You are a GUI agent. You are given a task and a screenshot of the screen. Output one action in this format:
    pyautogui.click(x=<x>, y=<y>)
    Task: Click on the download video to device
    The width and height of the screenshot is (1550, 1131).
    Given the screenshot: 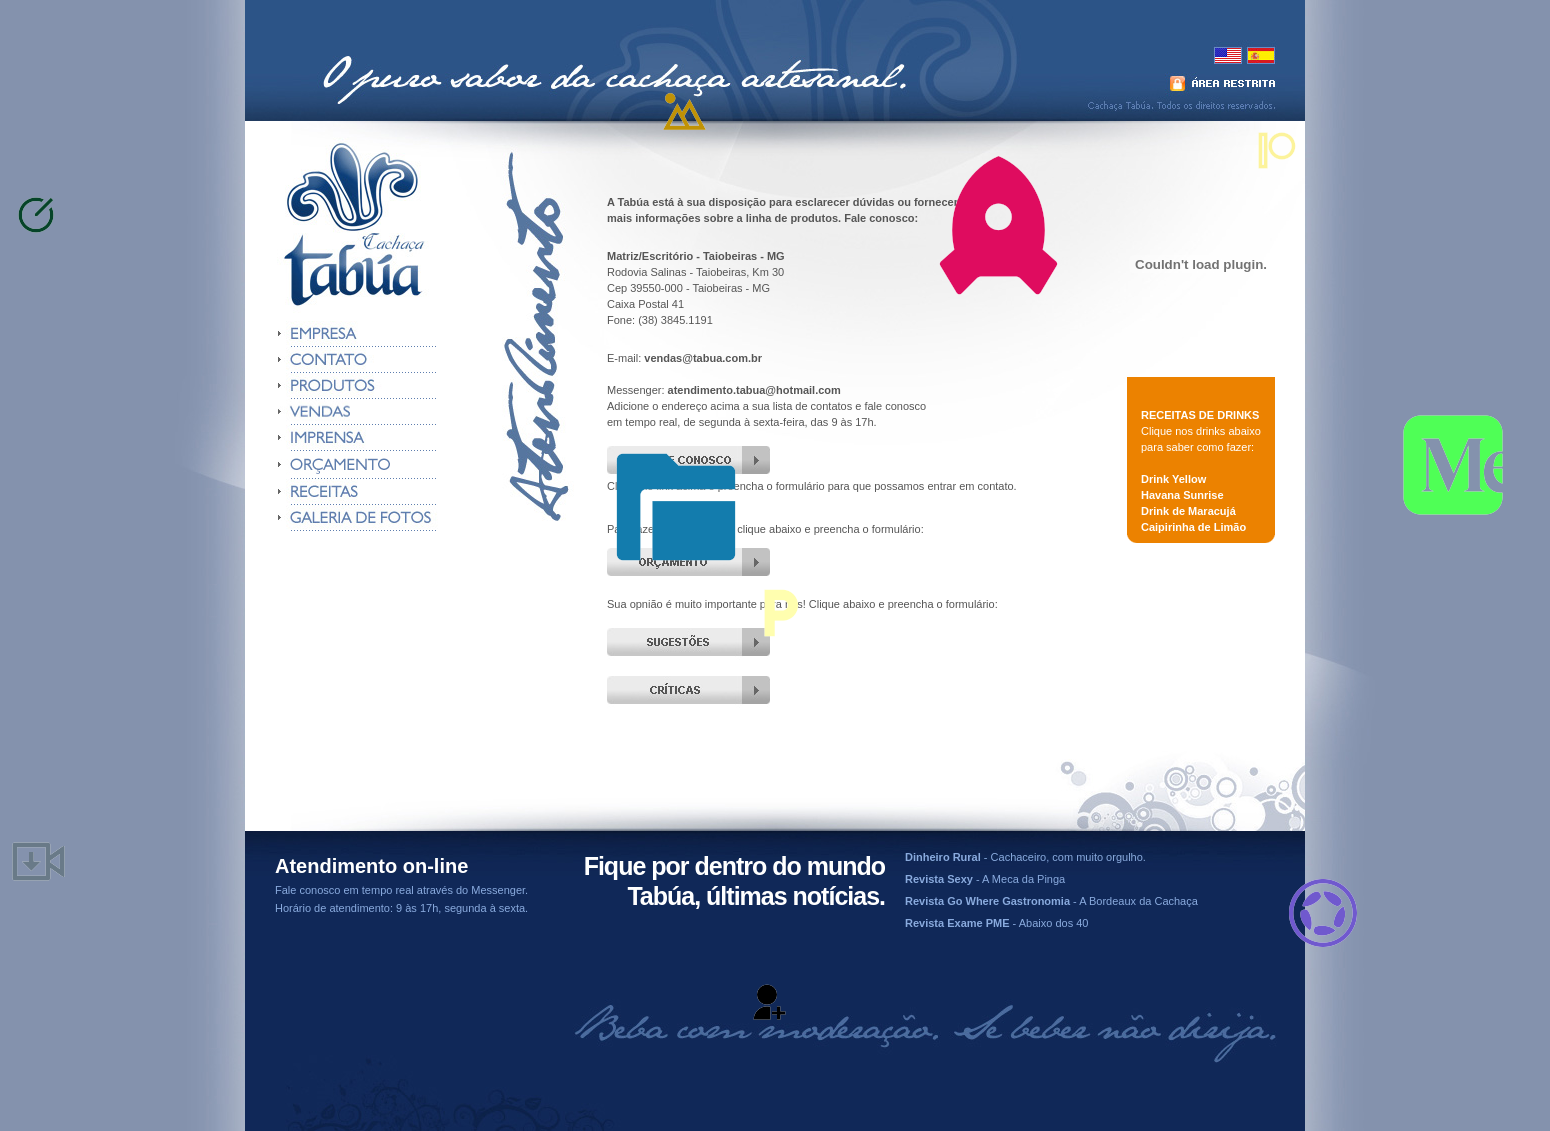 What is the action you would take?
    pyautogui.click(x=38, y=861)
    